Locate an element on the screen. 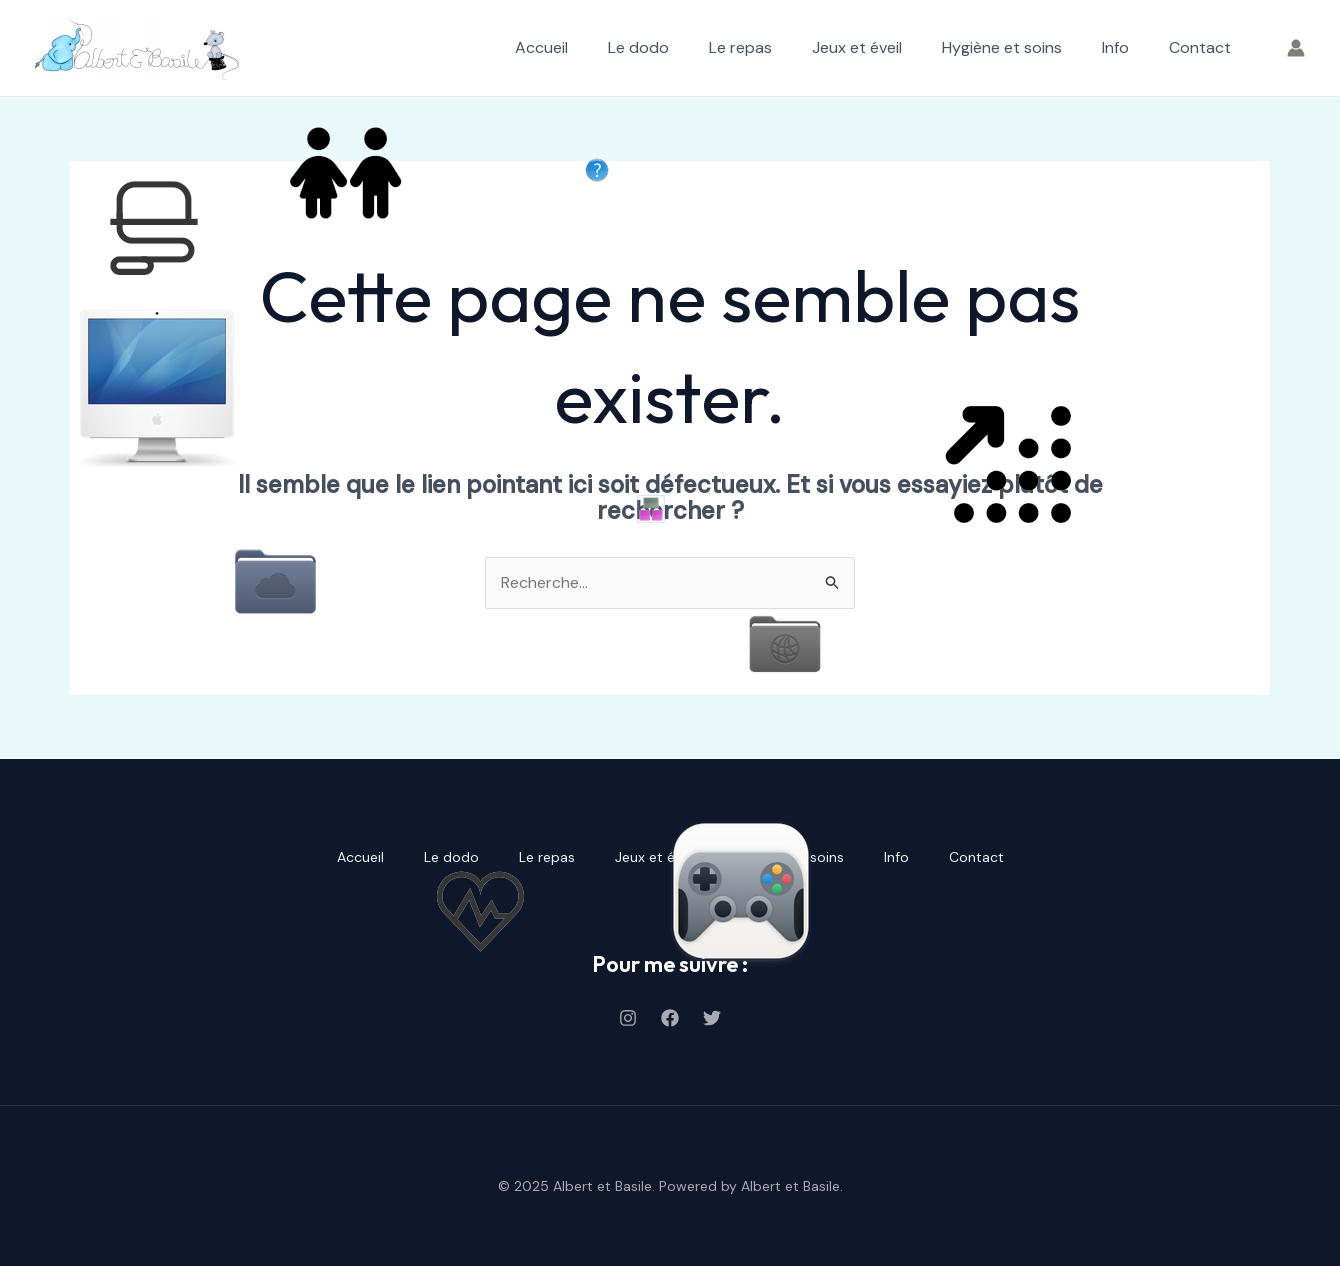 This screenshot has width=1340, height=1266. connect to a USB dock or hub is located at coordinates (154, 225).